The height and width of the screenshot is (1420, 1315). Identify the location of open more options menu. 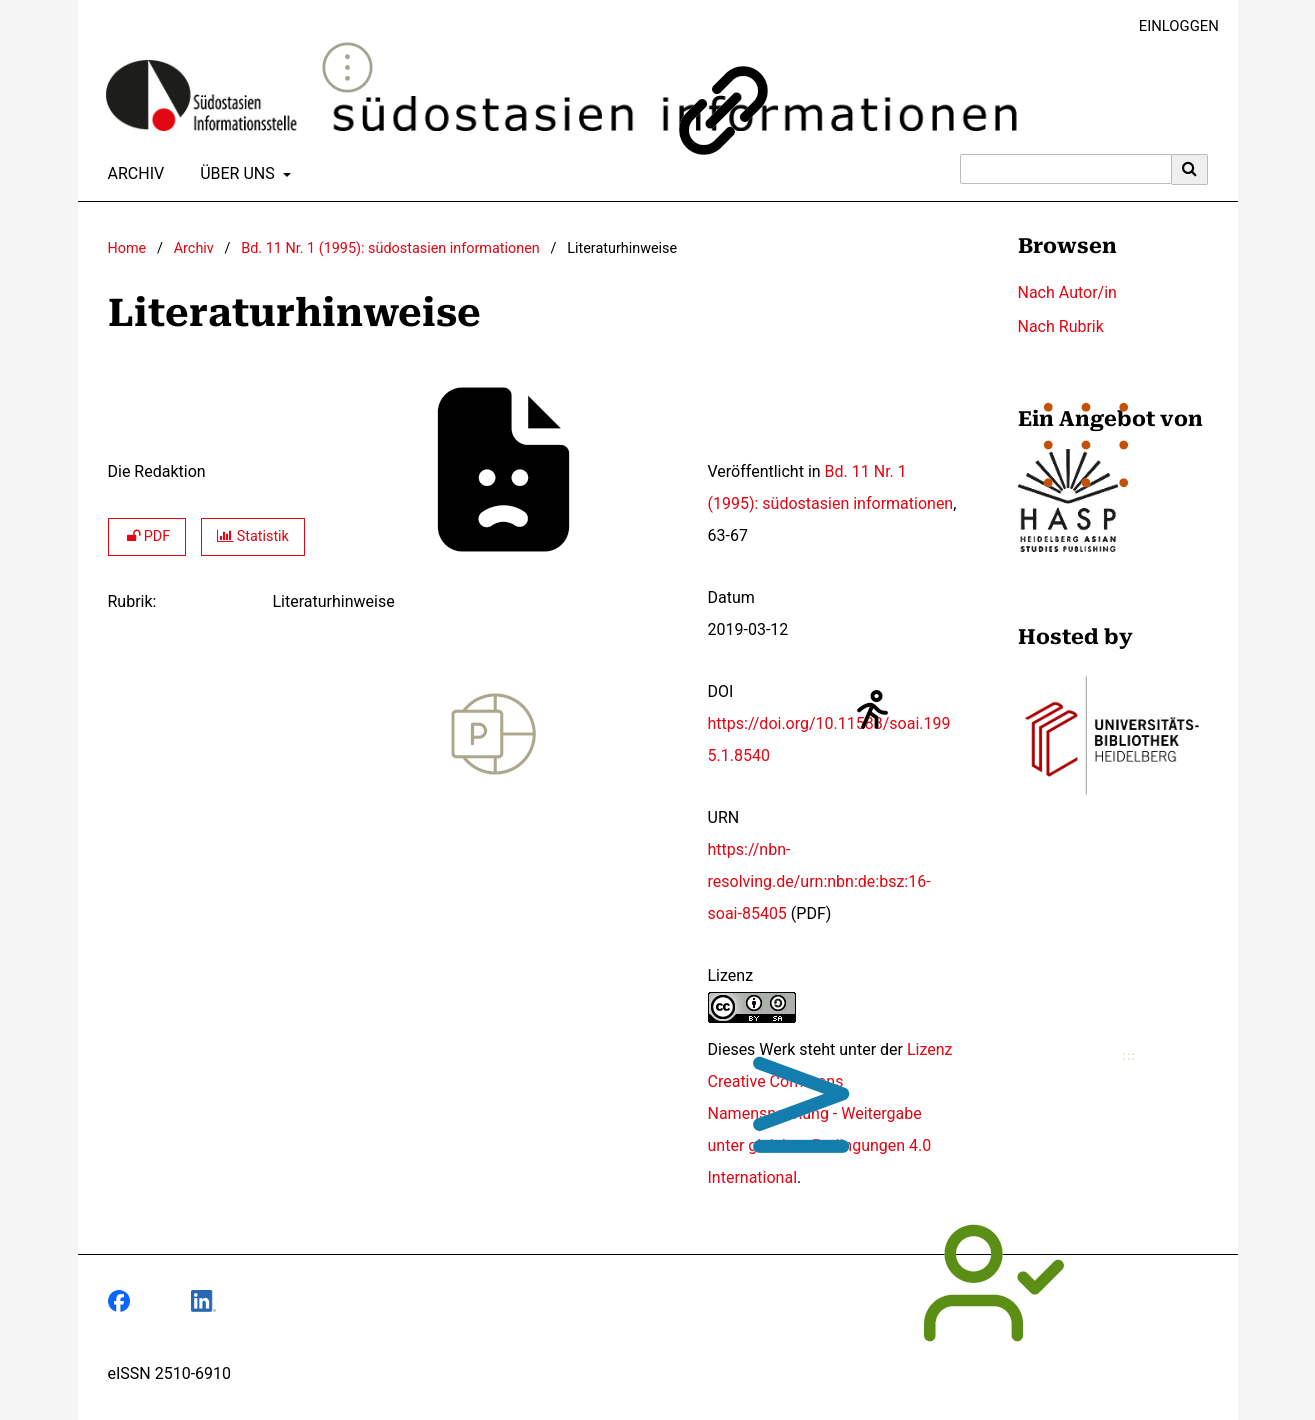
(347, 67).